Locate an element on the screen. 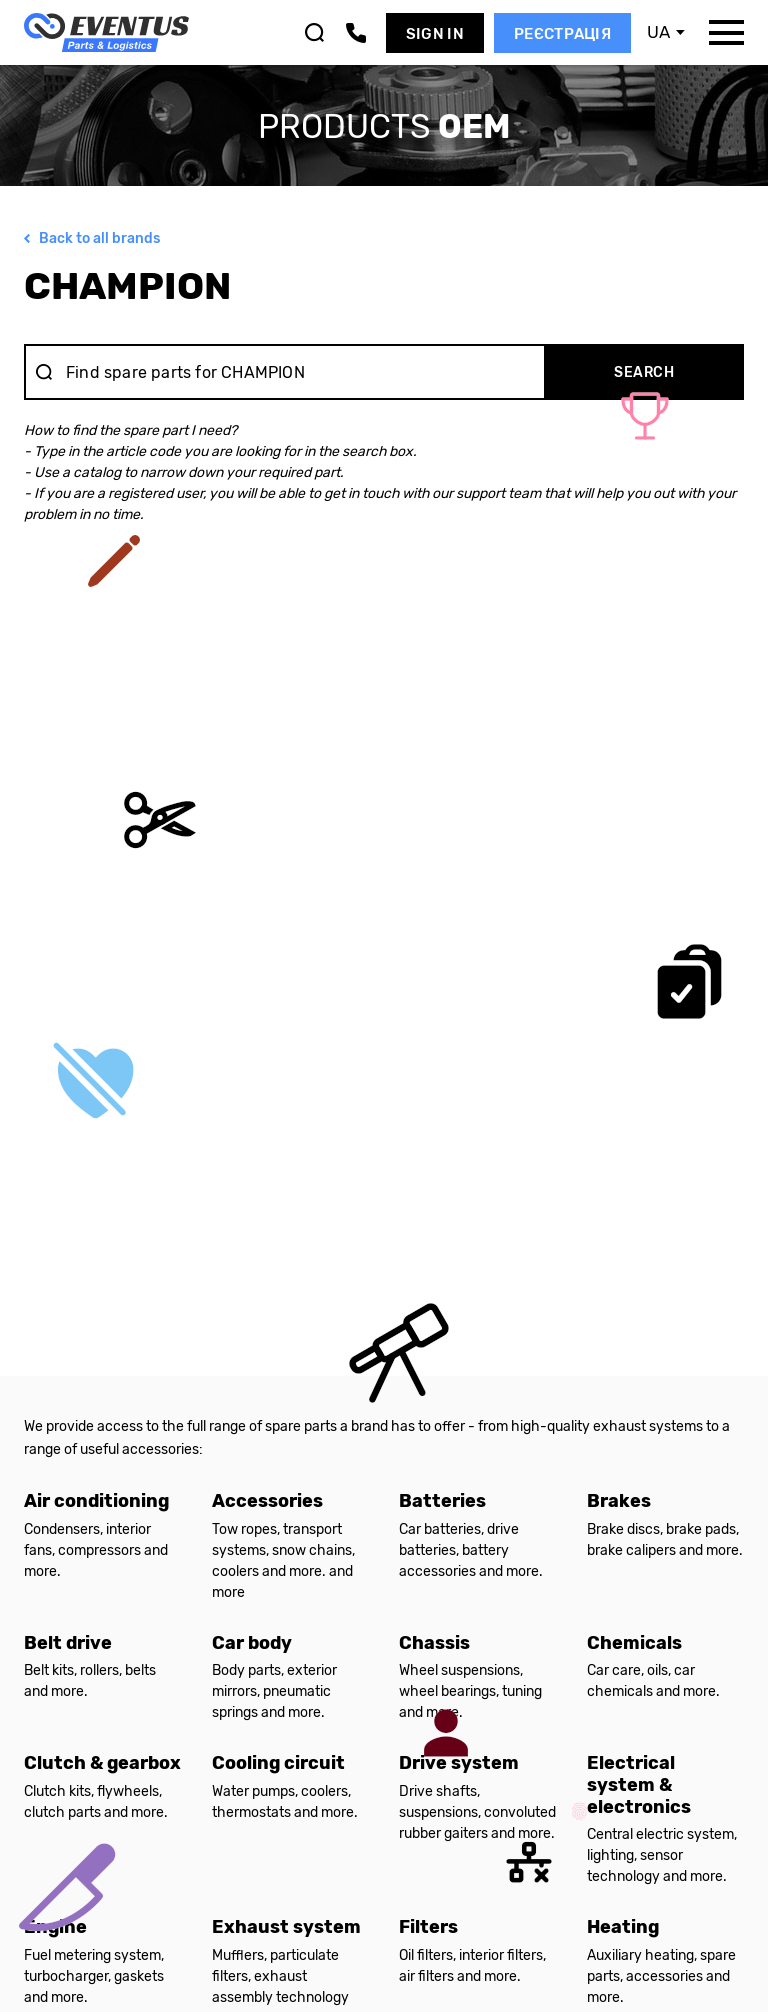 This screenshot has height=2012, width=768. authenticate with fingerprint is located at coordinates (579, 1811).